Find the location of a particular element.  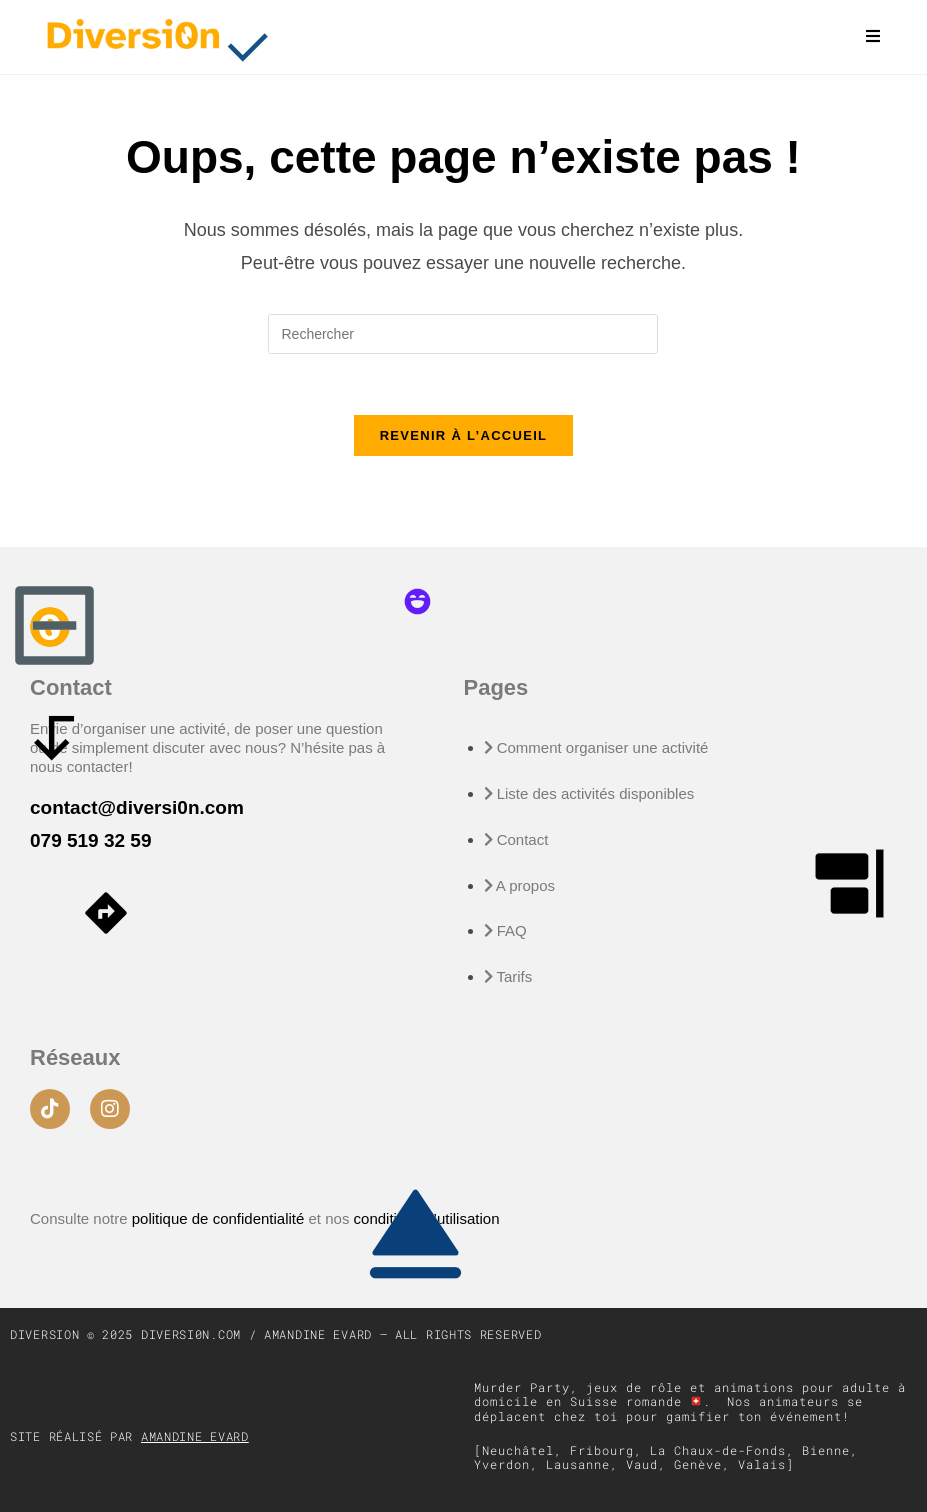

align selected items to the right edge is located at coordinates (849, 883).